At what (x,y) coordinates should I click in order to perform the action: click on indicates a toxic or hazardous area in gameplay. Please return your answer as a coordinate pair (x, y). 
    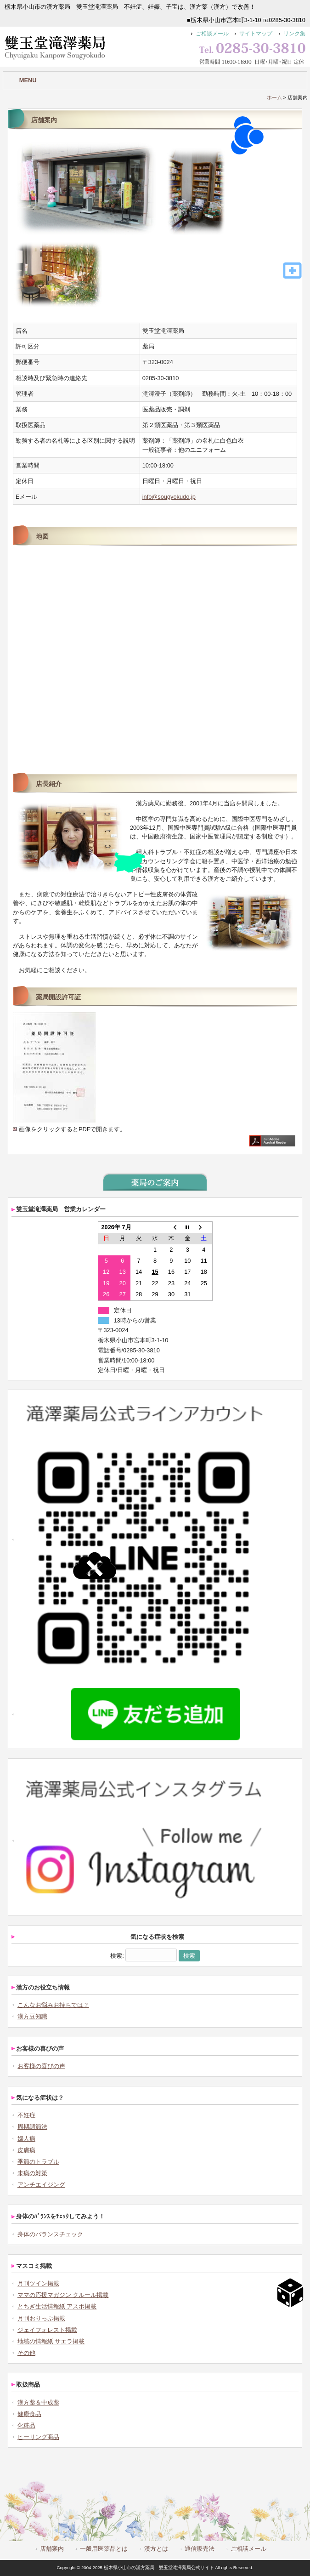
    Looking at the image, I should click on (95, 1566).